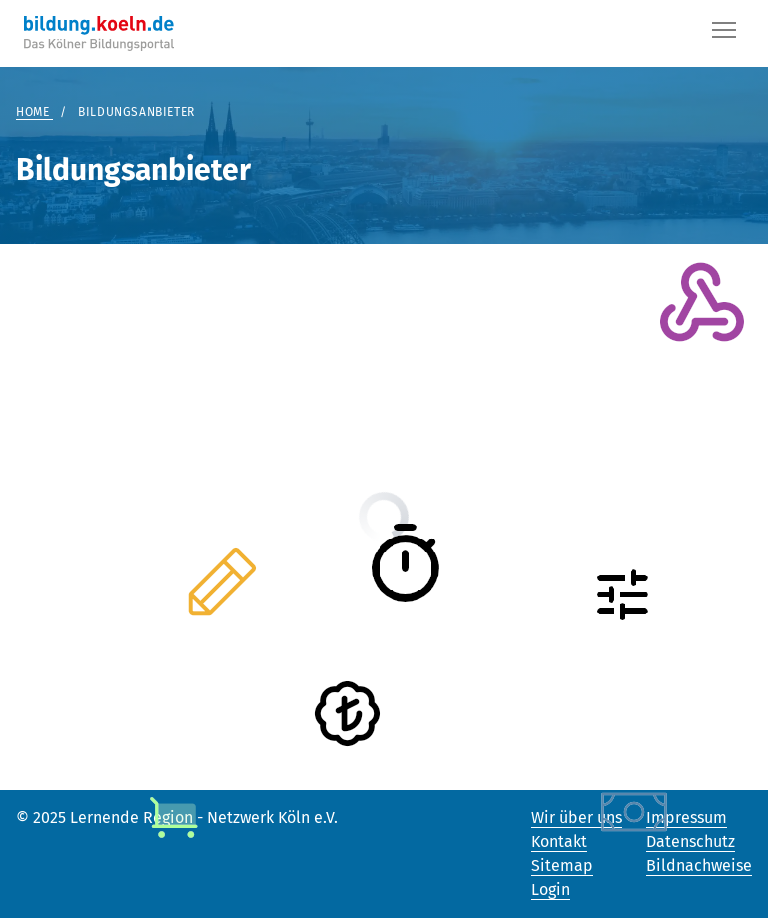 The height and width of the screenshot is (918, 768). Describe the element at coordinates (347, 713) in the screenshot. I see `indicates turkish lira currency or payment option` at that location.